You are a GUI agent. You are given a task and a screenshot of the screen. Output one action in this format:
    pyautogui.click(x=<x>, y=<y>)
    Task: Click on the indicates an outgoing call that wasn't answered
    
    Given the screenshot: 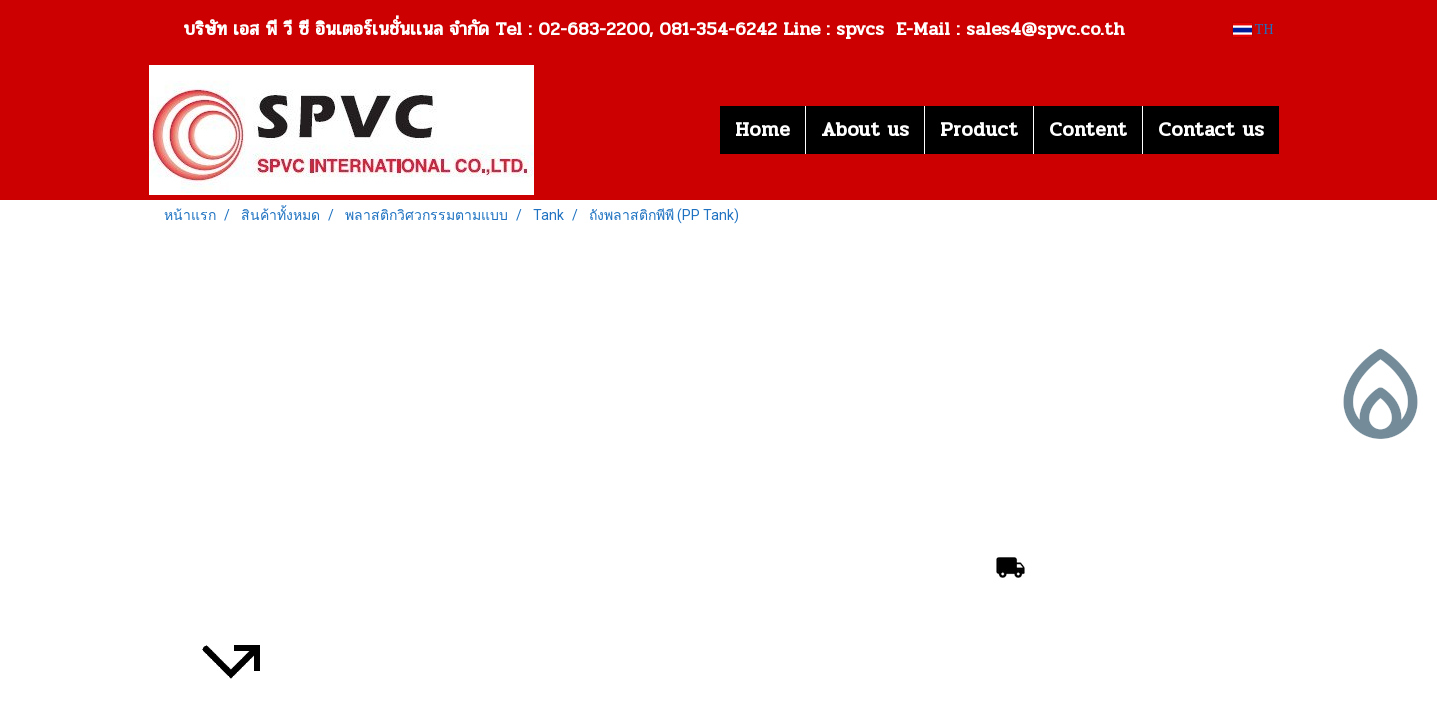 What is the action you would take?
    pyautogui.click(x=231, y=661)
    